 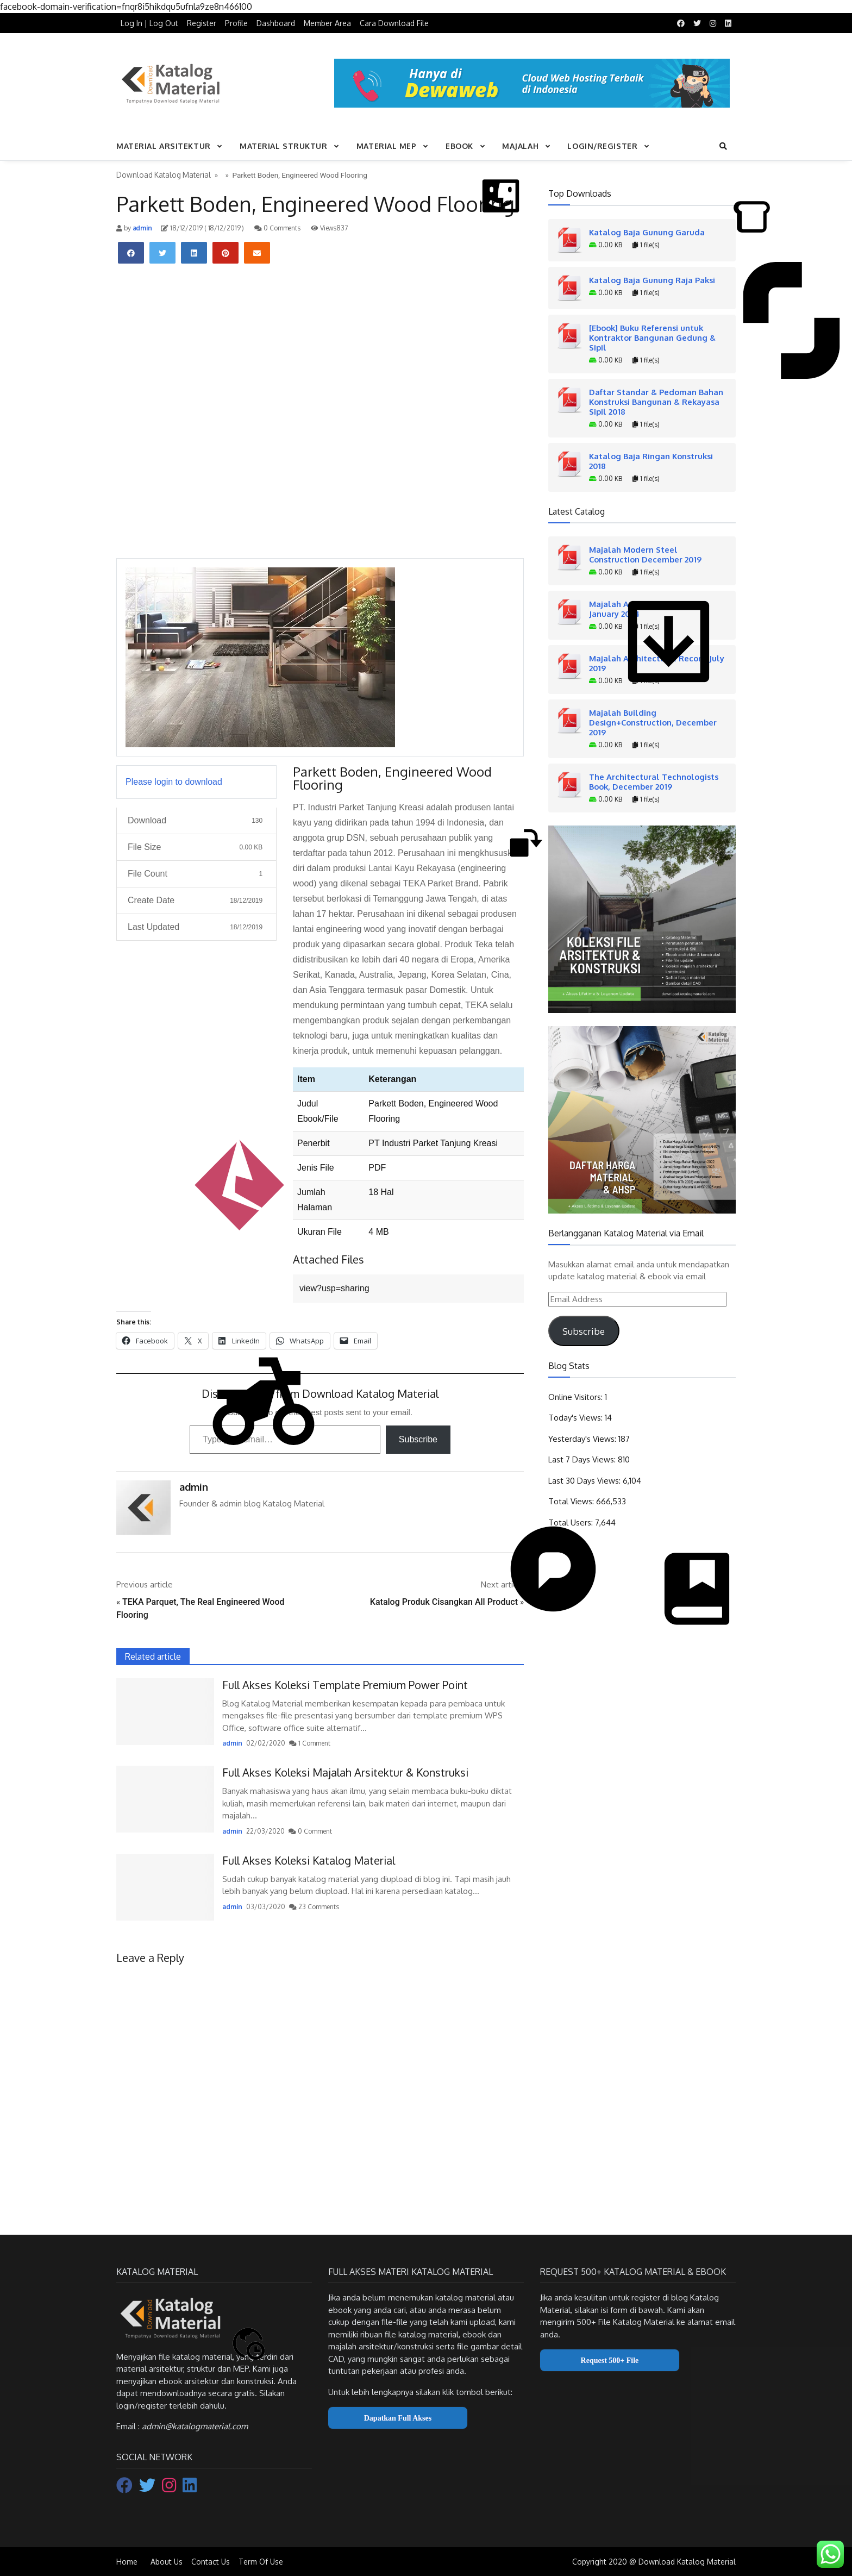 I want to click on access your bookmarked items, so click(x=697, y=1589).